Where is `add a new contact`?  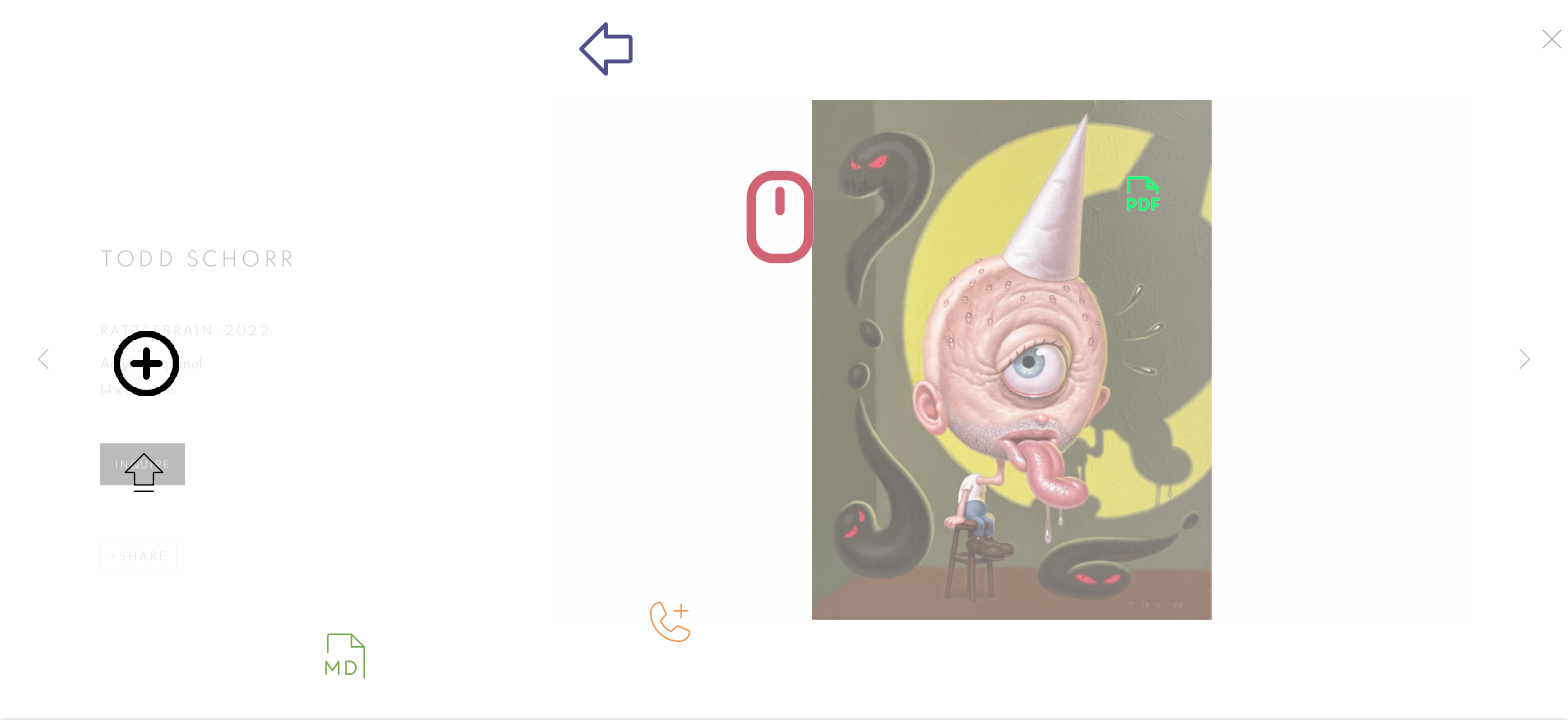 add a new contact is located at coordinates (671, 621).